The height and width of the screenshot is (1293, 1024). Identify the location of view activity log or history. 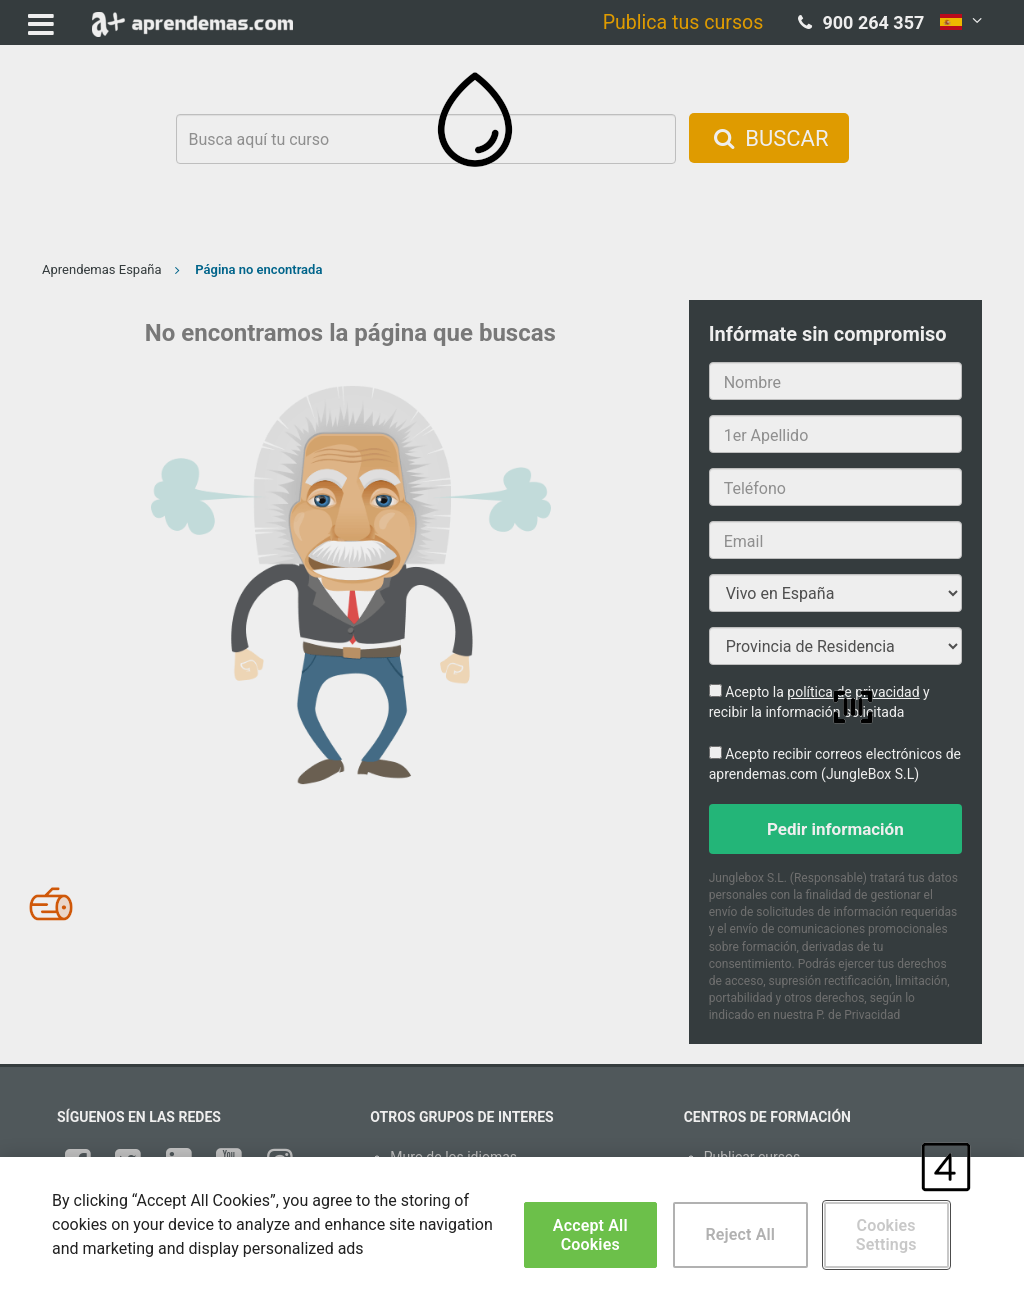
(51, 906).